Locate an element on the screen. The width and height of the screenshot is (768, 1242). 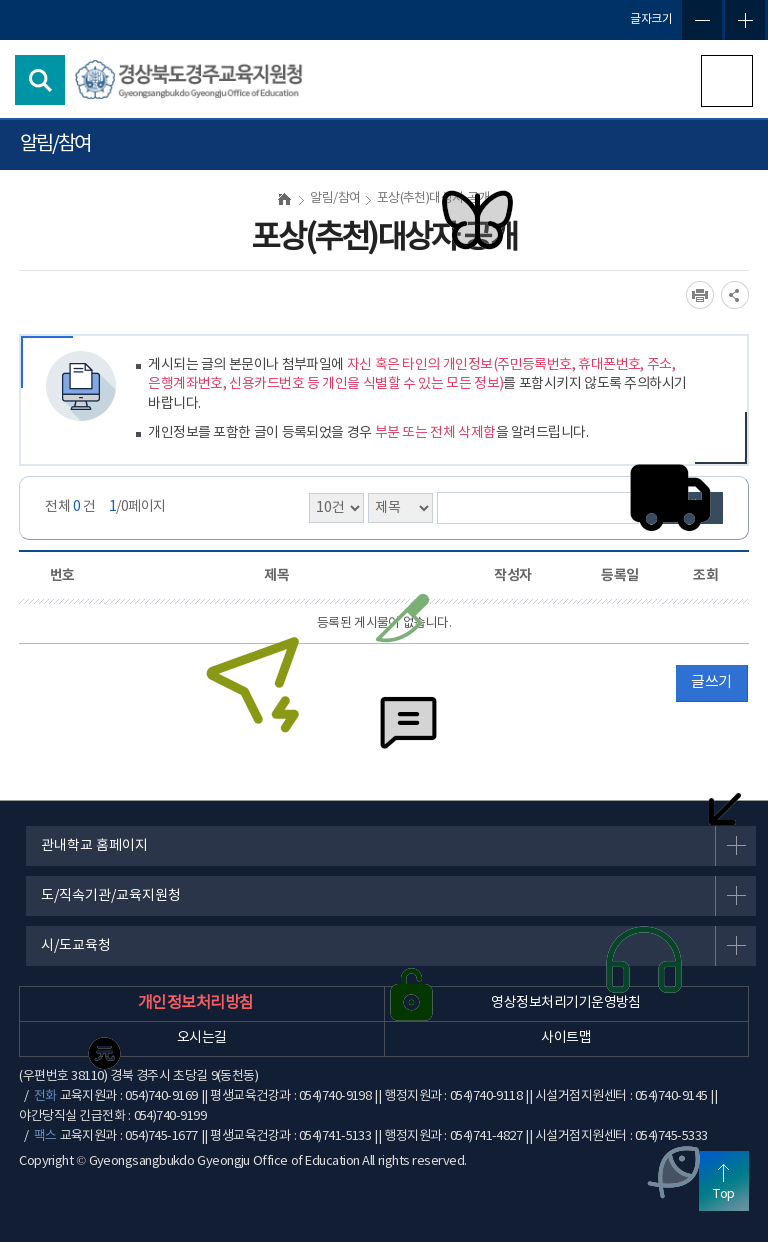
open chat or messaging is located at coordinates (408, 718).